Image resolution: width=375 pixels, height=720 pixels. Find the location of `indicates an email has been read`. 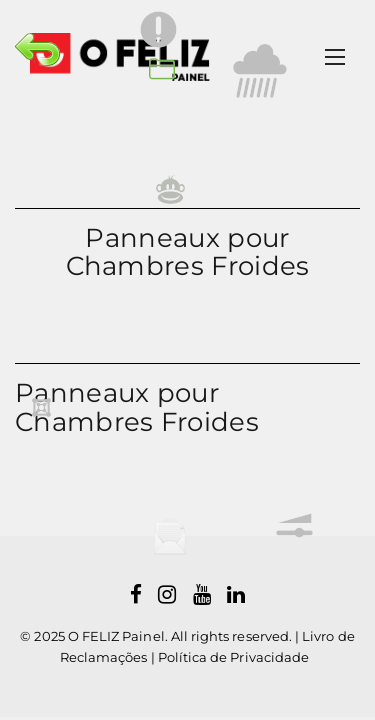

indicates an email has been read is located at coordinates (170, 537).